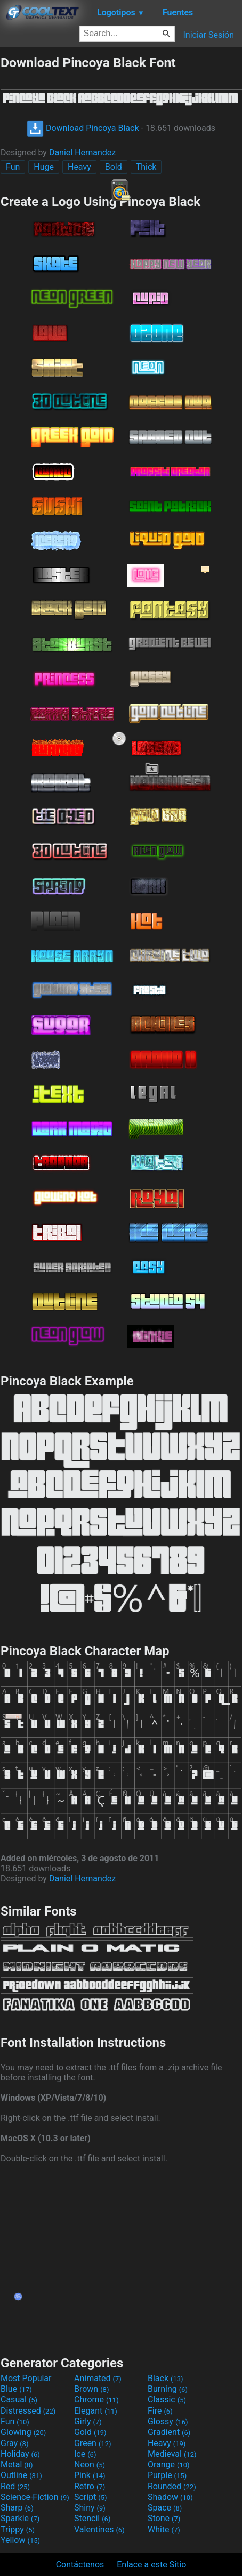 This screenshot has width=242, height=2576. Describe the element at coordinates (119, 738) in the screenshot. I see `indicates a rewritable CD drive or disc` at that location.